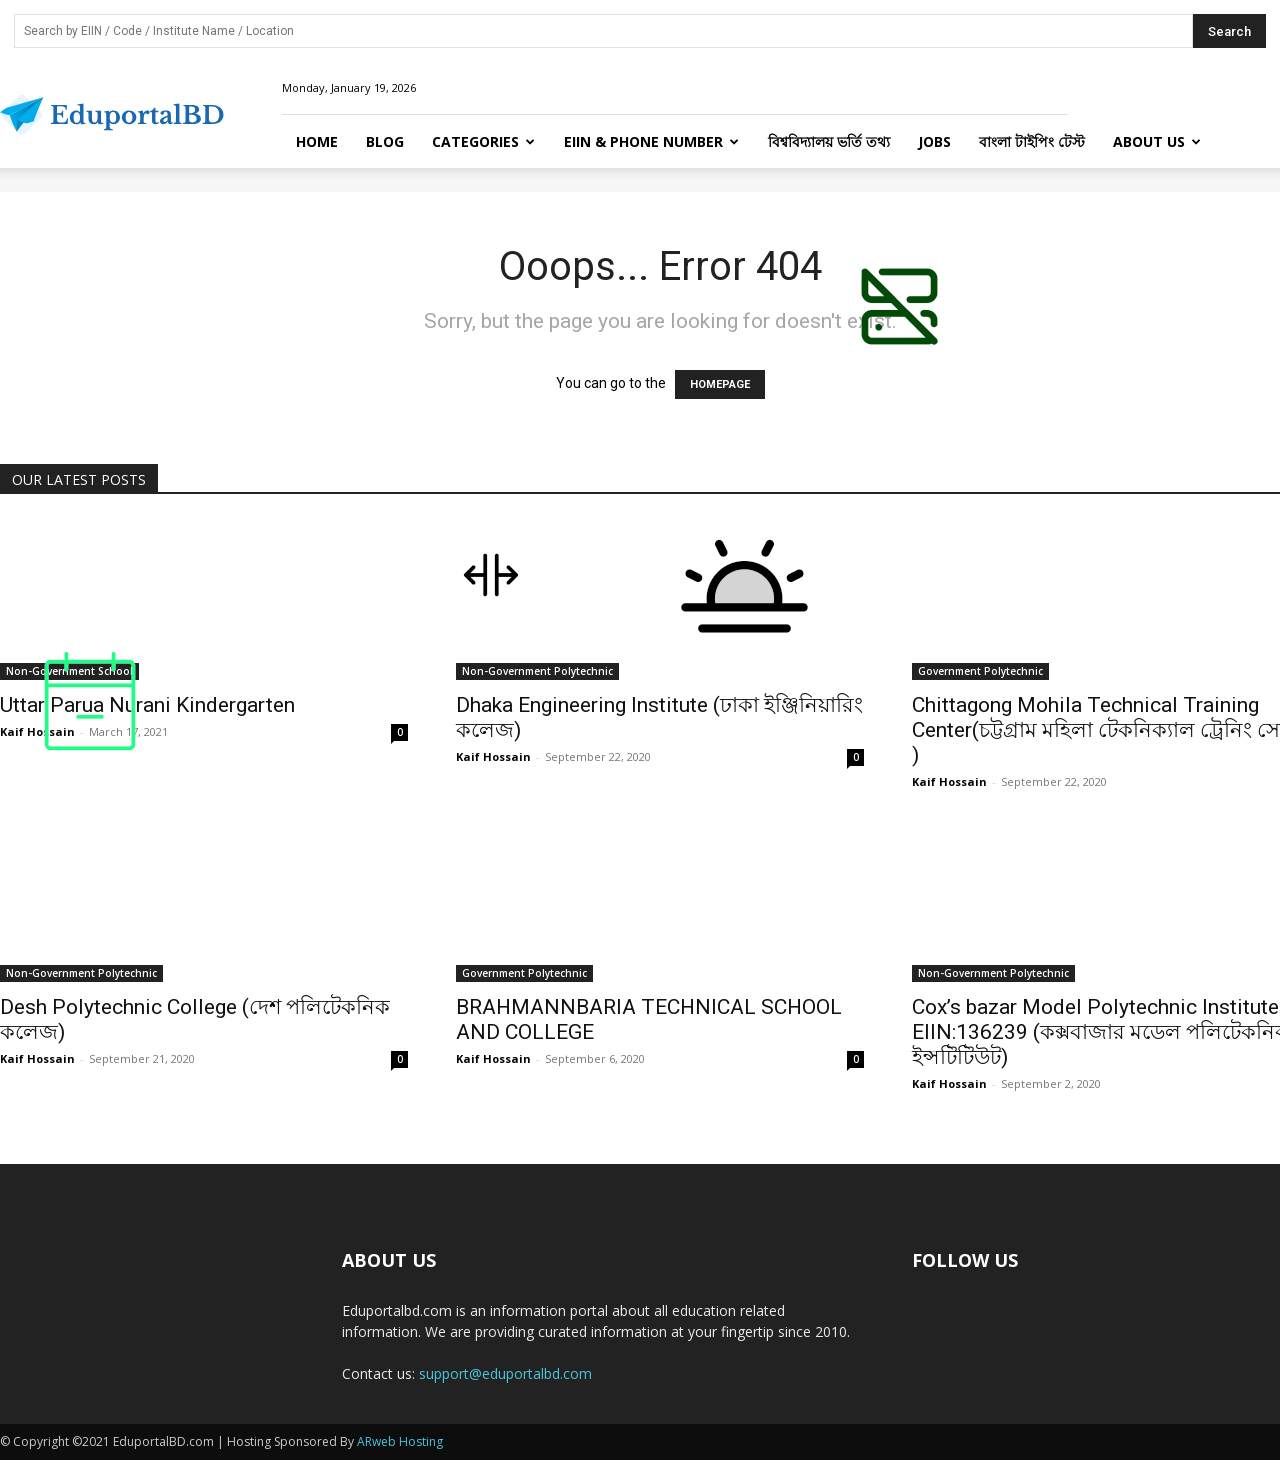 This screenshot has width=1280, height=1460. Describe the element at coordinates (491, 575) in the screenshot. I see `adjust horizontal split between panels` at that location.